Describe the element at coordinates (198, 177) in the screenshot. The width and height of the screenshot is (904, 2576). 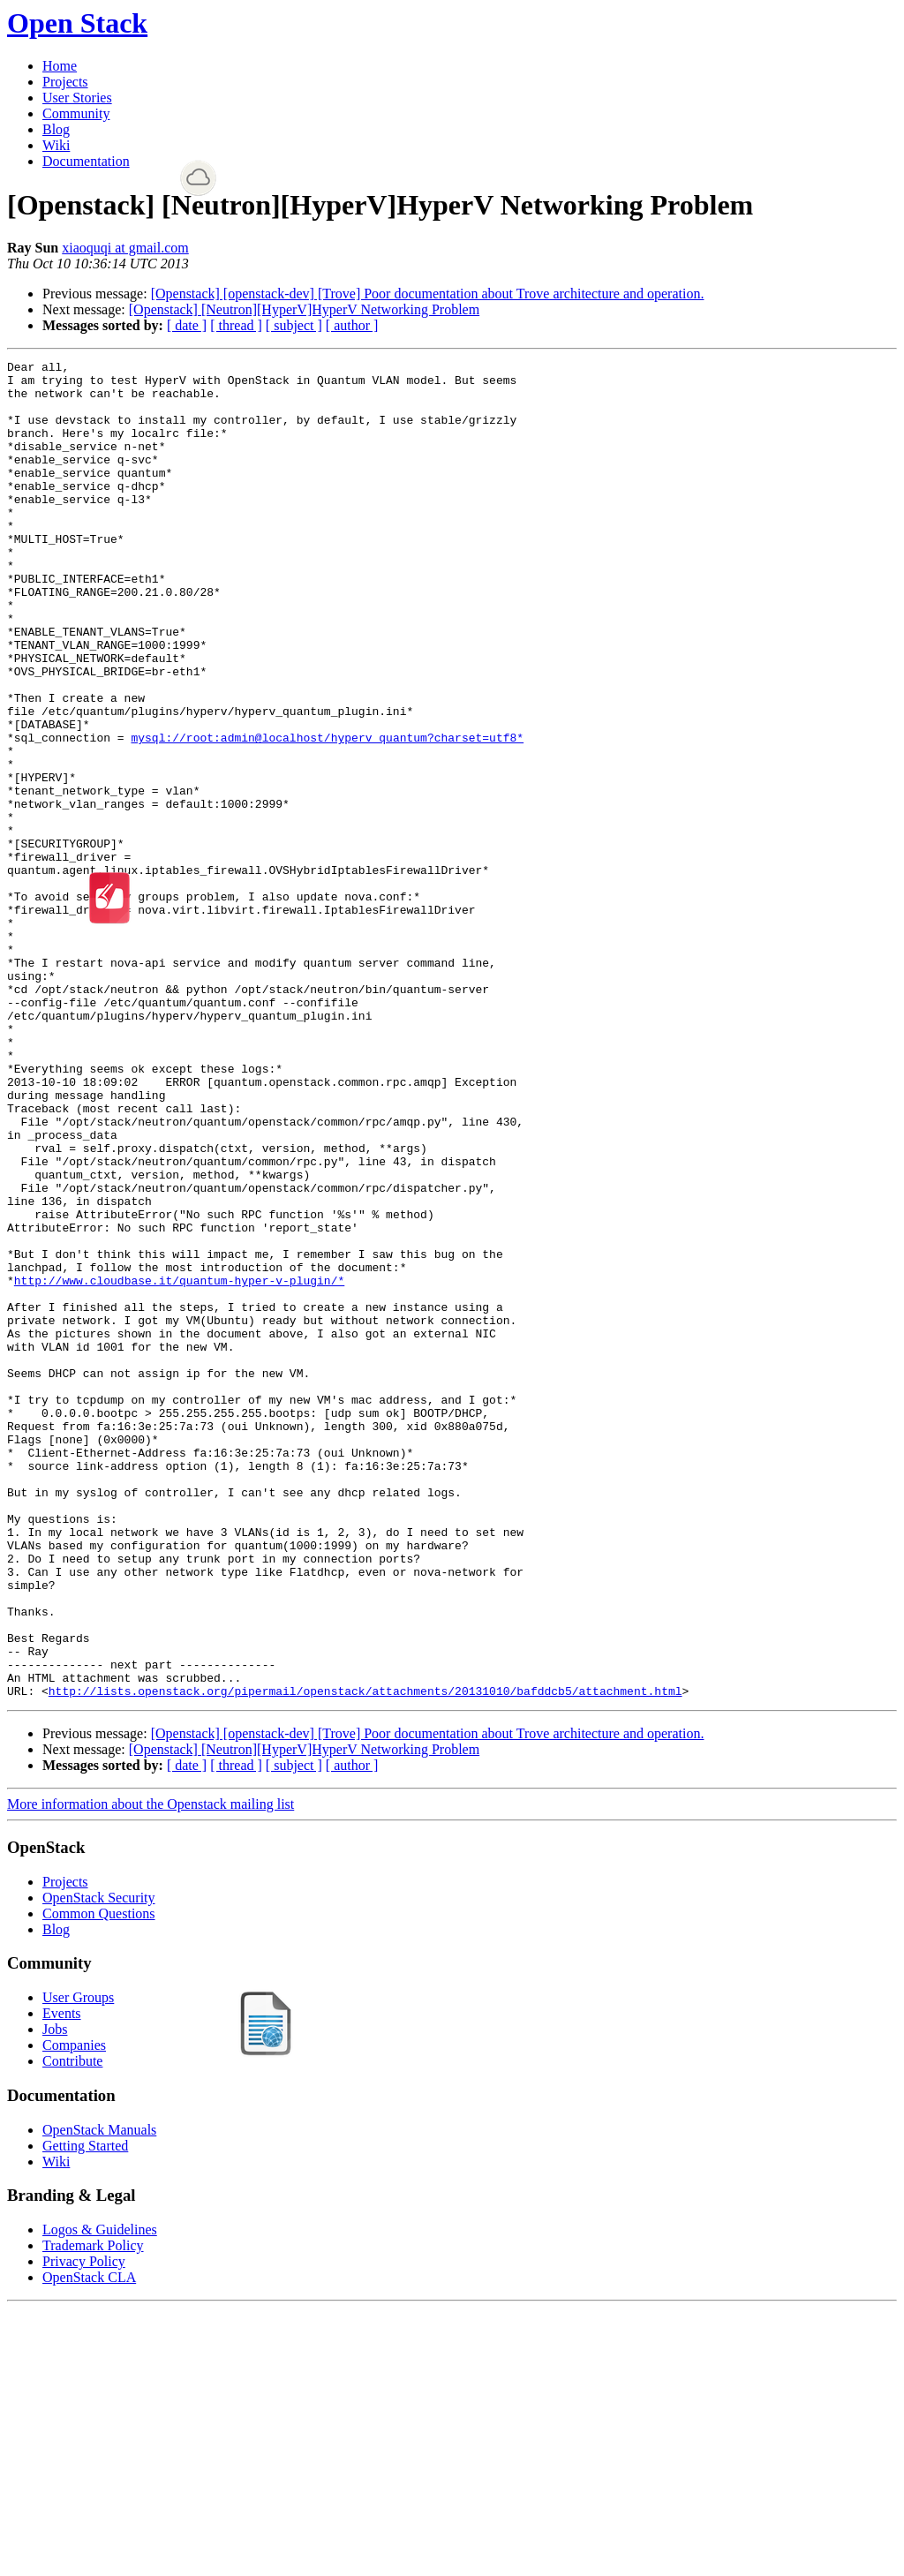
I see `dropbox smart sync enabled for cloud-only storage` at that location.